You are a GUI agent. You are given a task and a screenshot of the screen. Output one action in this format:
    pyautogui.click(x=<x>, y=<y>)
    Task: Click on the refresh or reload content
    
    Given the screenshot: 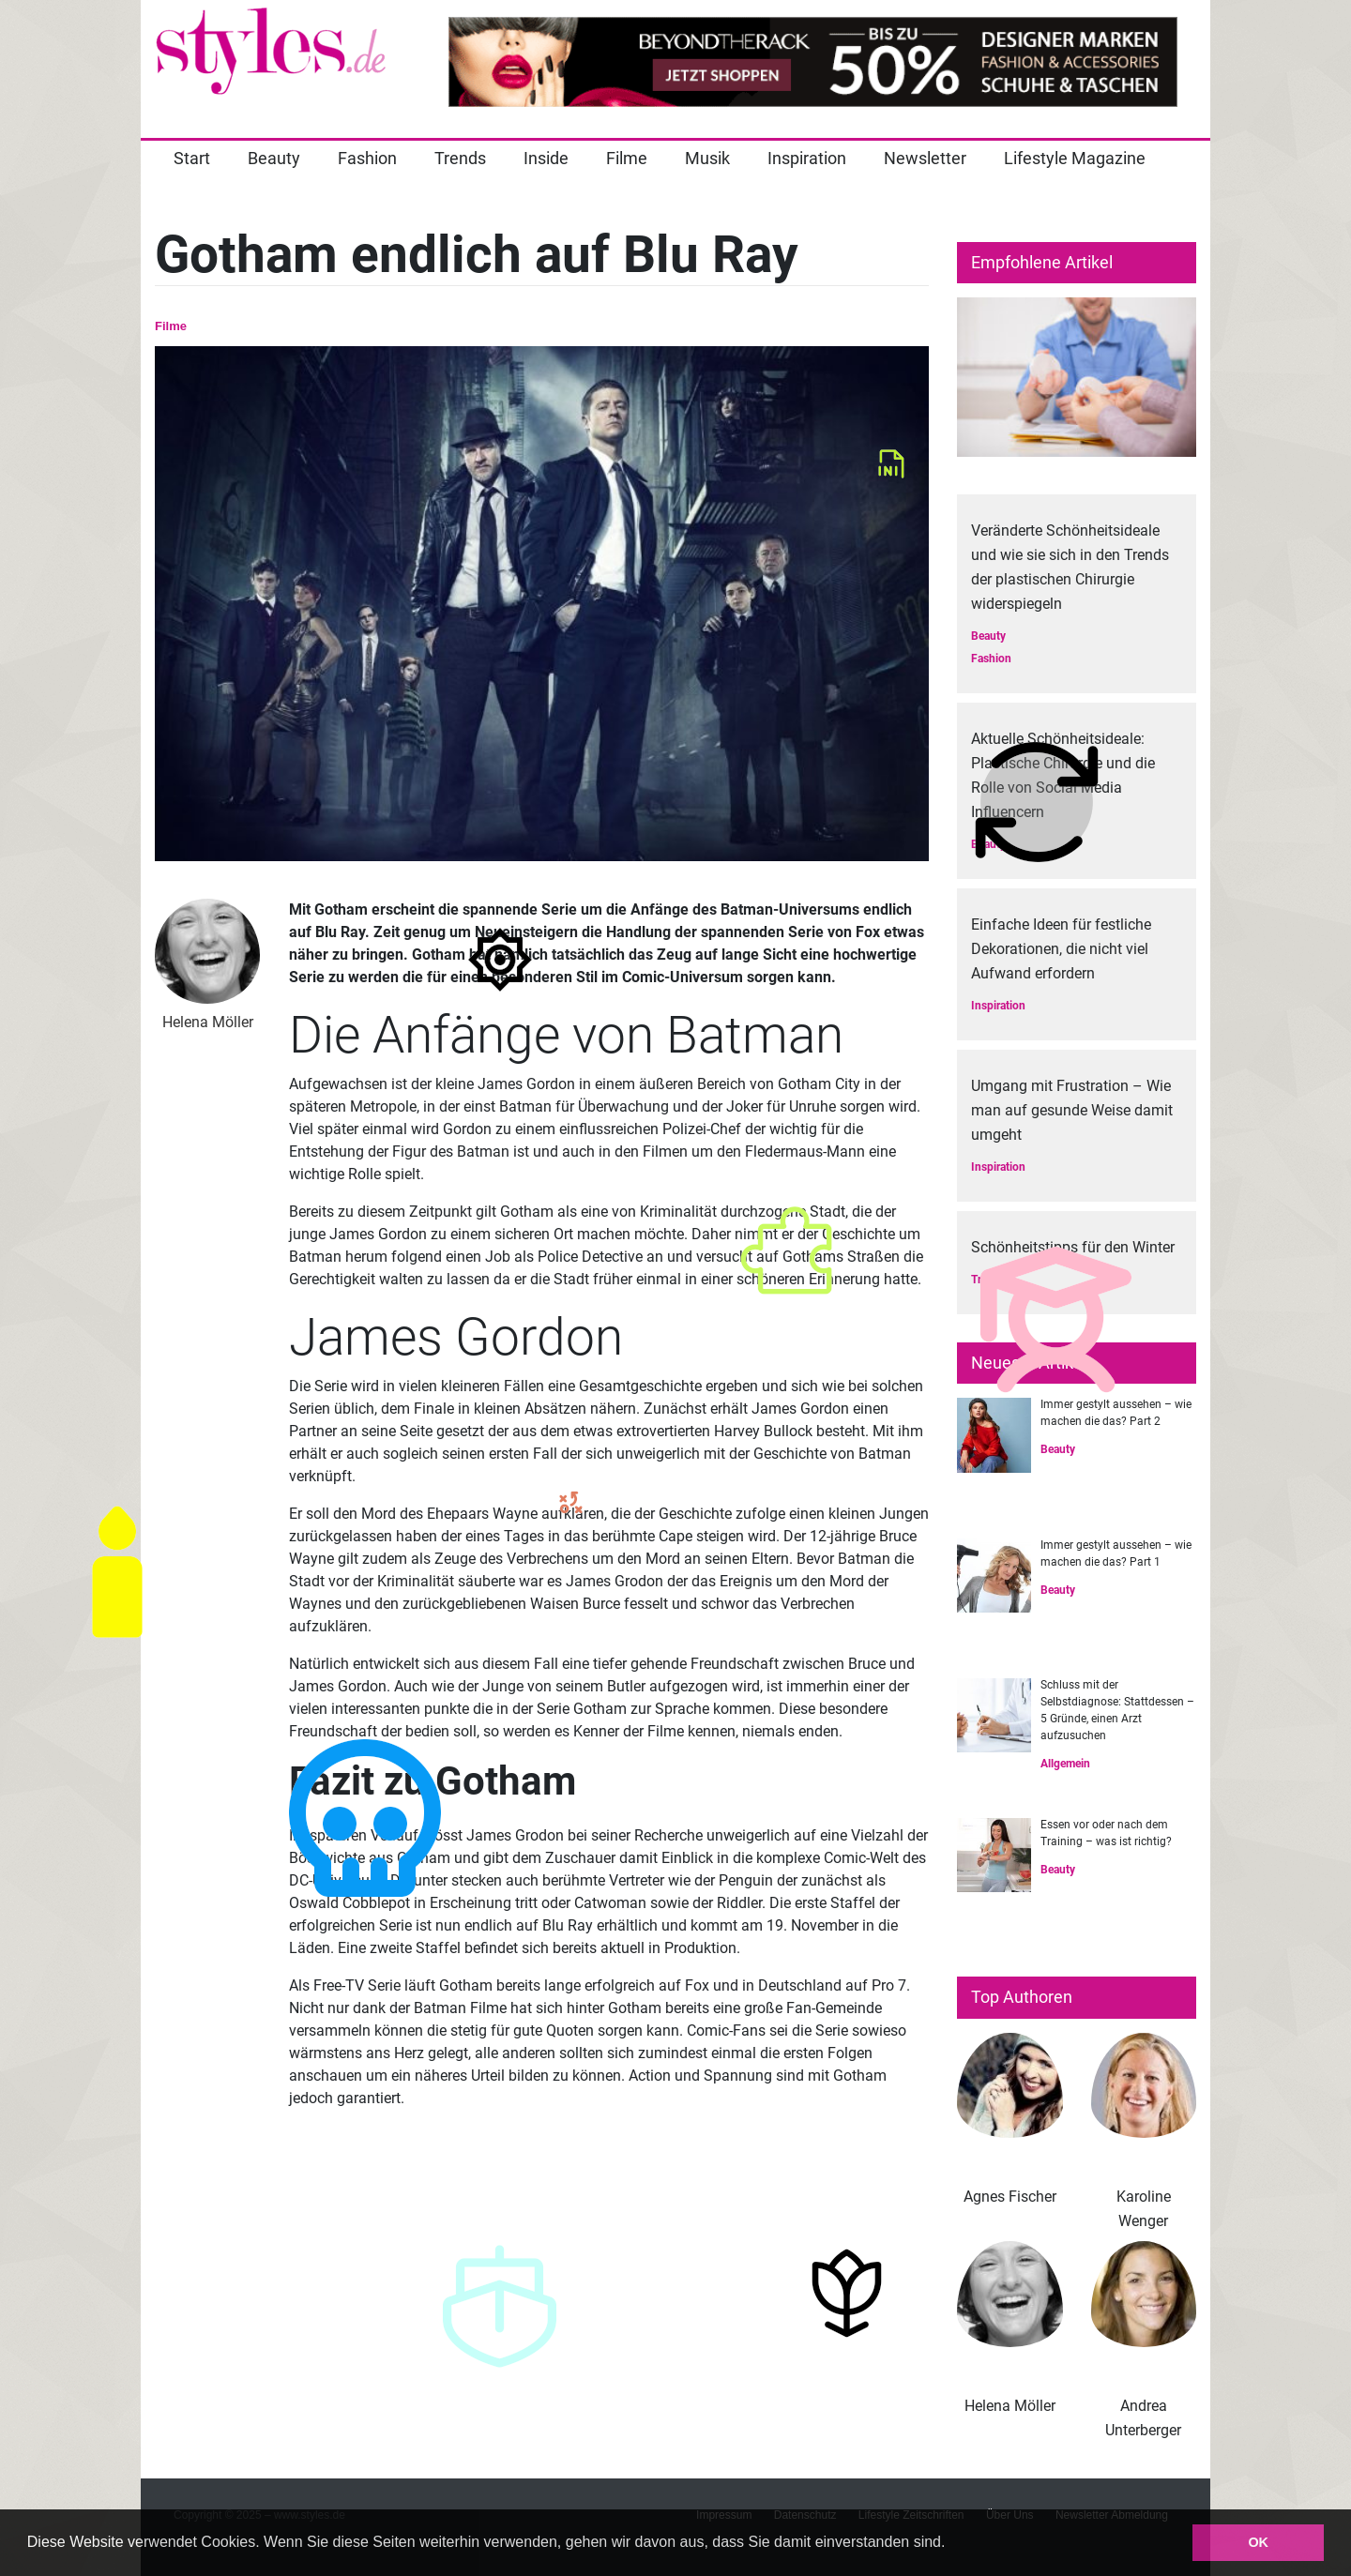 What is the action you would take?
    pyautogui.click(x=1037, y=802)
    